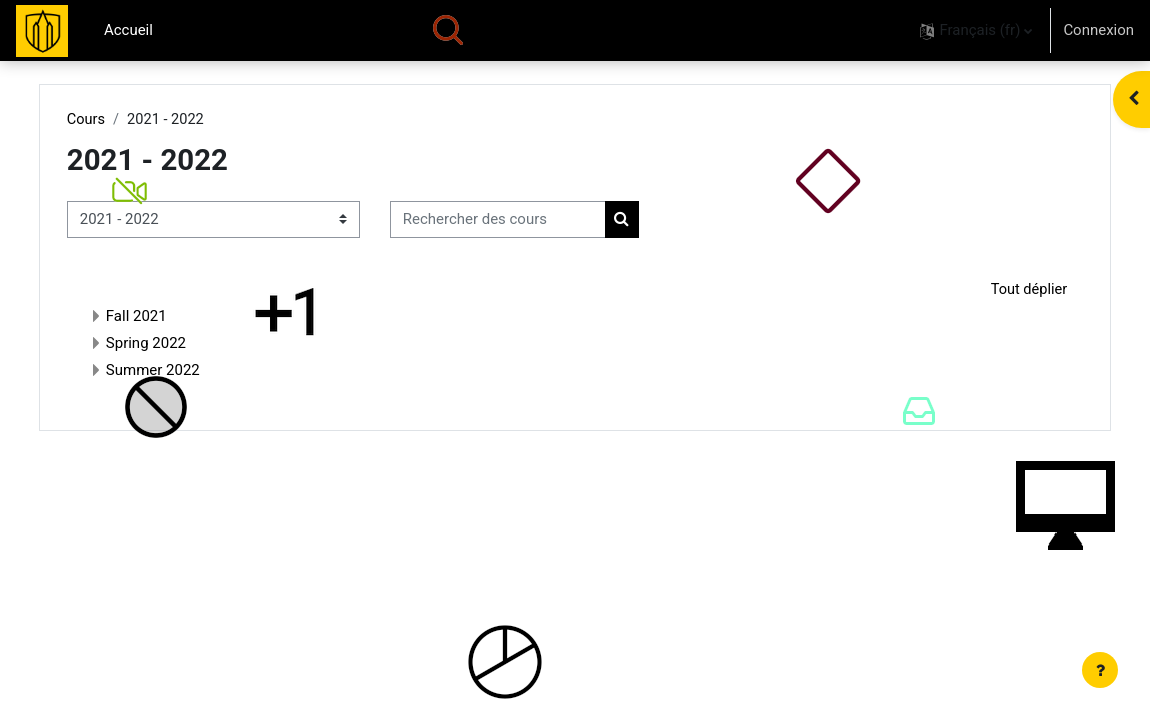 The height and width of the screenshot is (720, 1150). I want to click on indicates a prohibited or restricted action, so click(156, 407).